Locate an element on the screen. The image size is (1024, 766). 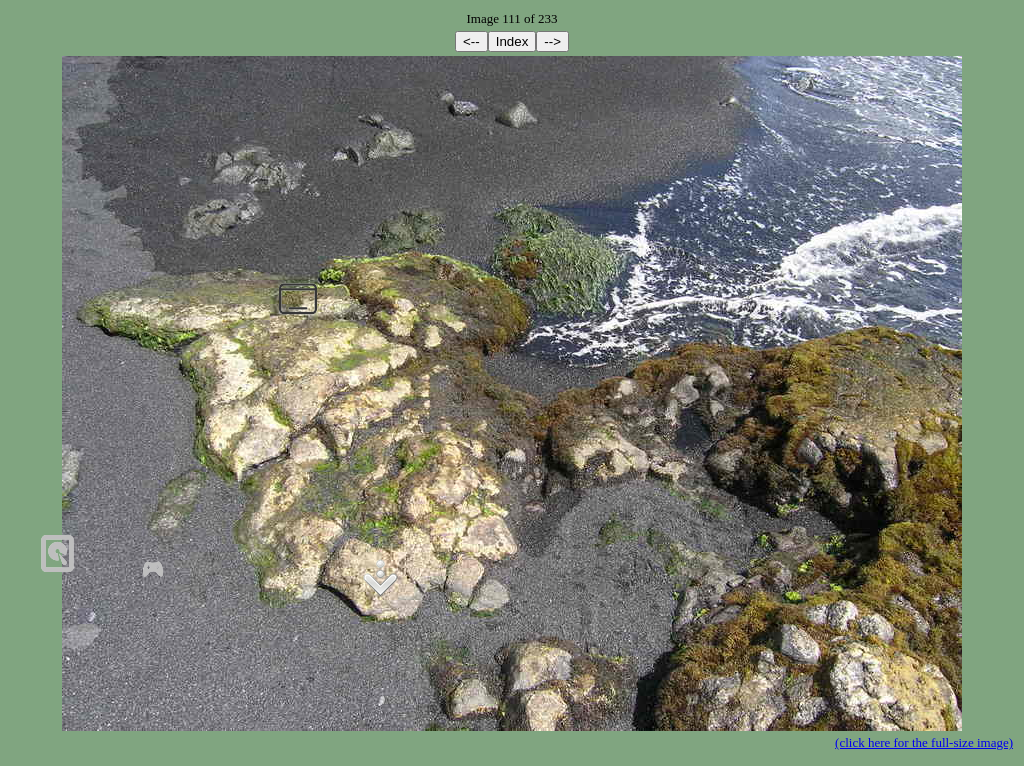
open games or gaming applications is located at coordinates (153, 569).